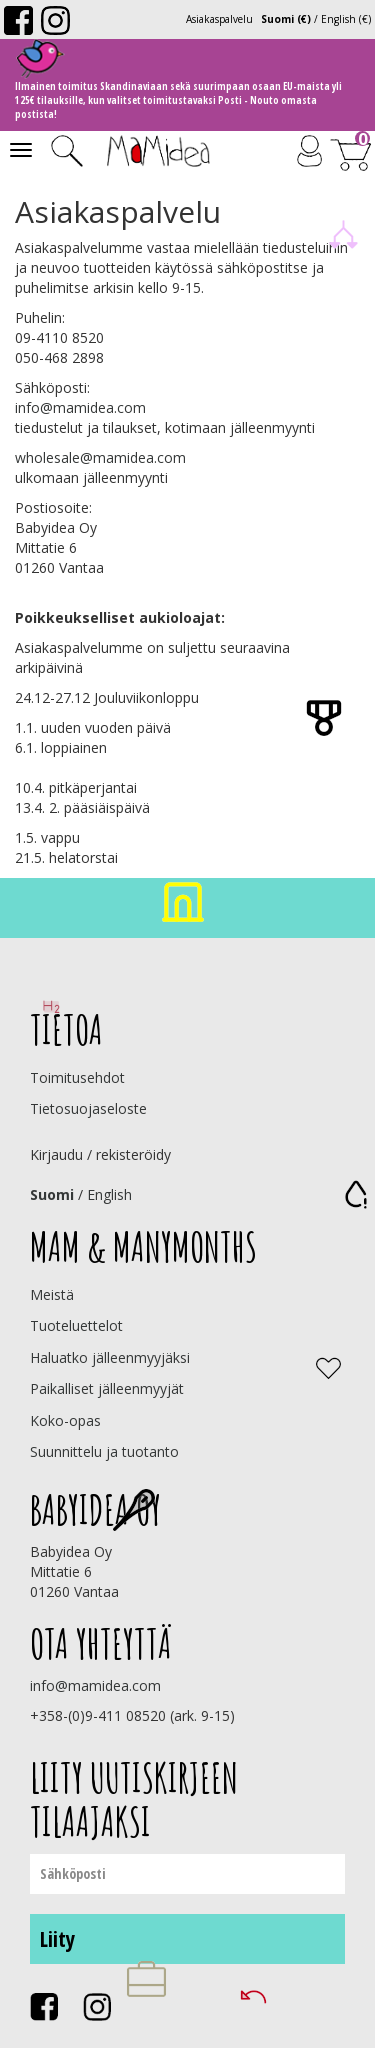  Describe the element at coordinates (356, 1194) in the screenshot. I see `water or hydration warning` at that location.